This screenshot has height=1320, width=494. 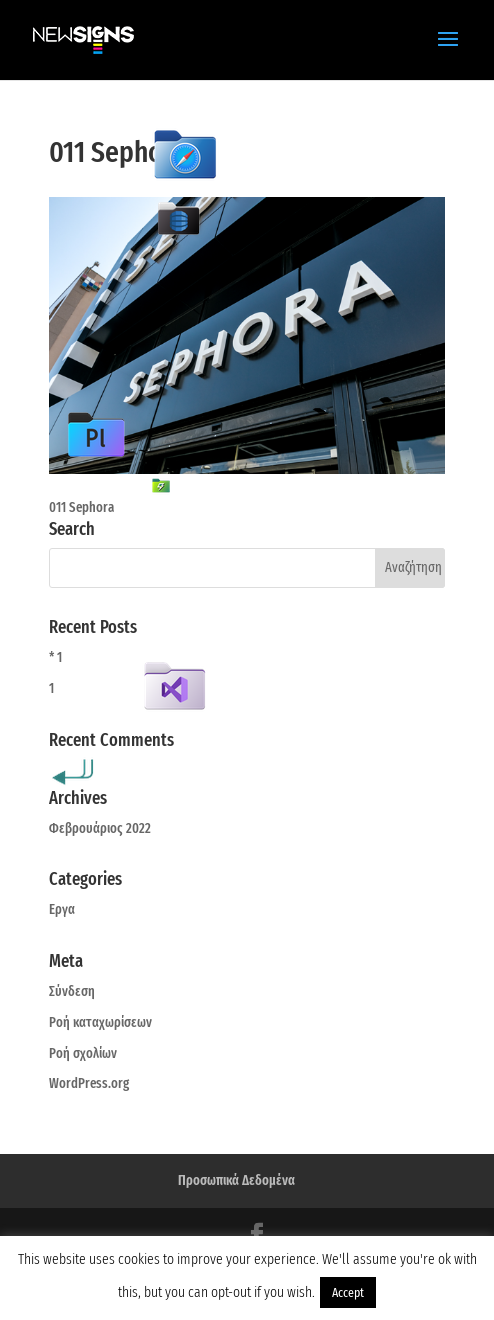 I want to click on open your GameJolt games folder, so click(x=161, y=486).